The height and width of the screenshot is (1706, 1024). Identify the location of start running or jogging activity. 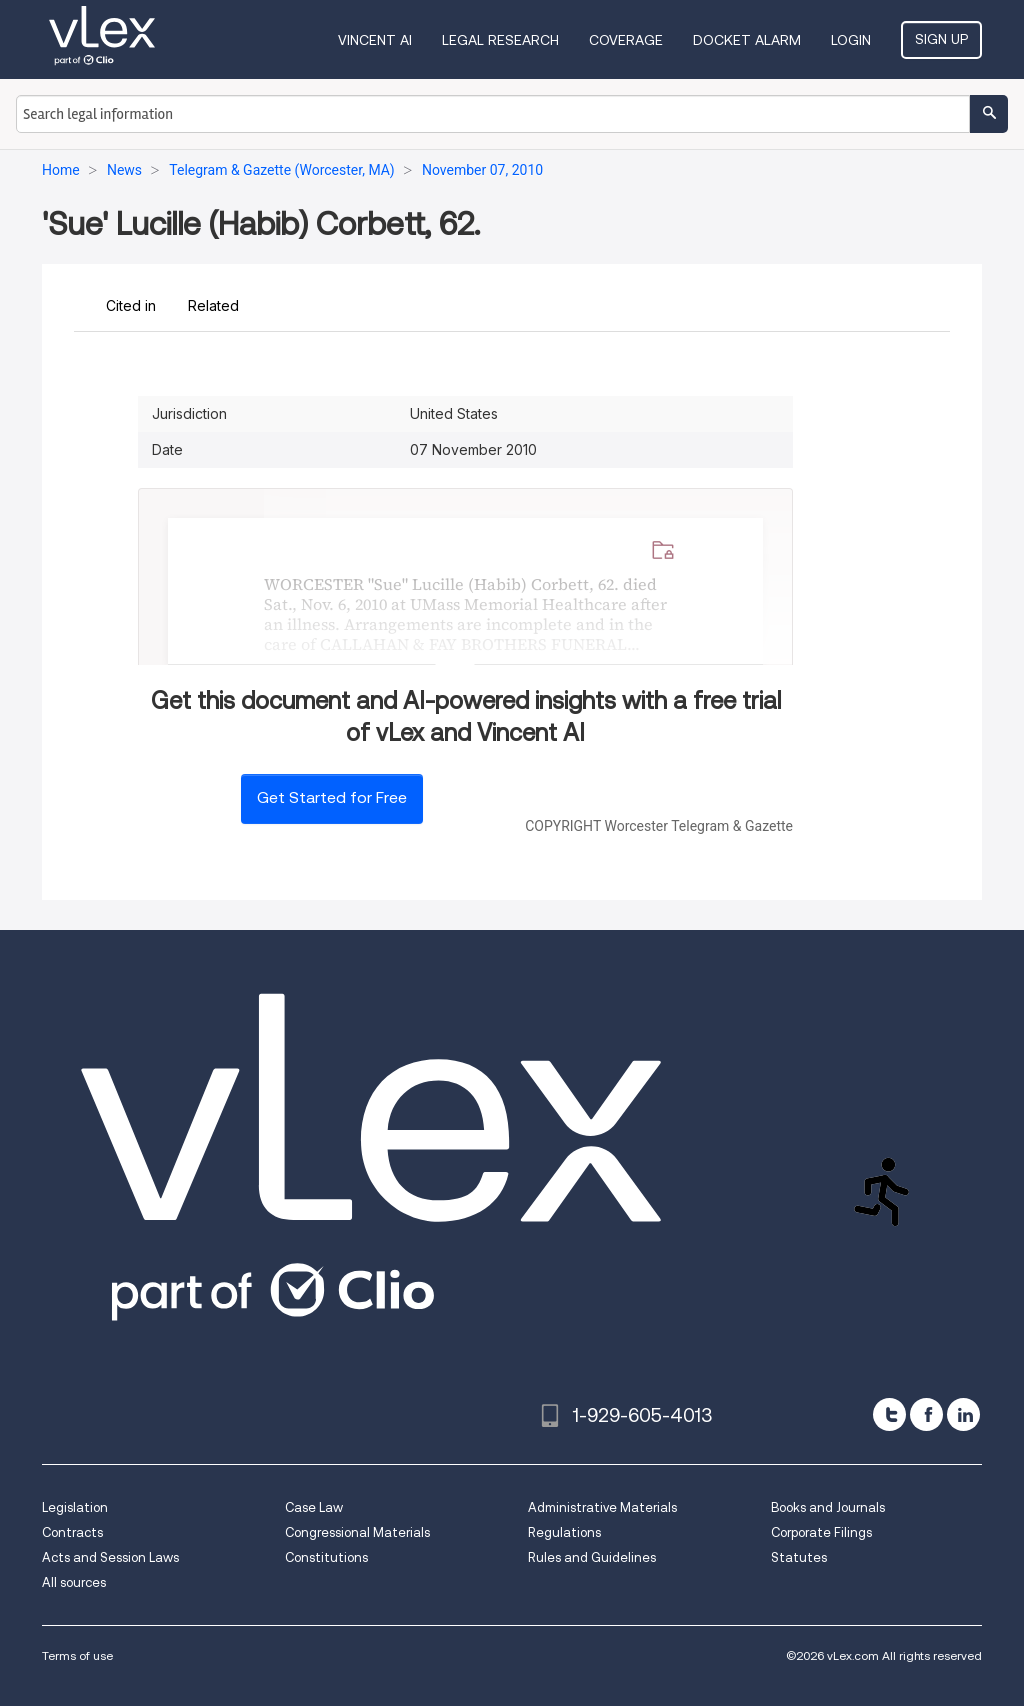
(885, 1192).